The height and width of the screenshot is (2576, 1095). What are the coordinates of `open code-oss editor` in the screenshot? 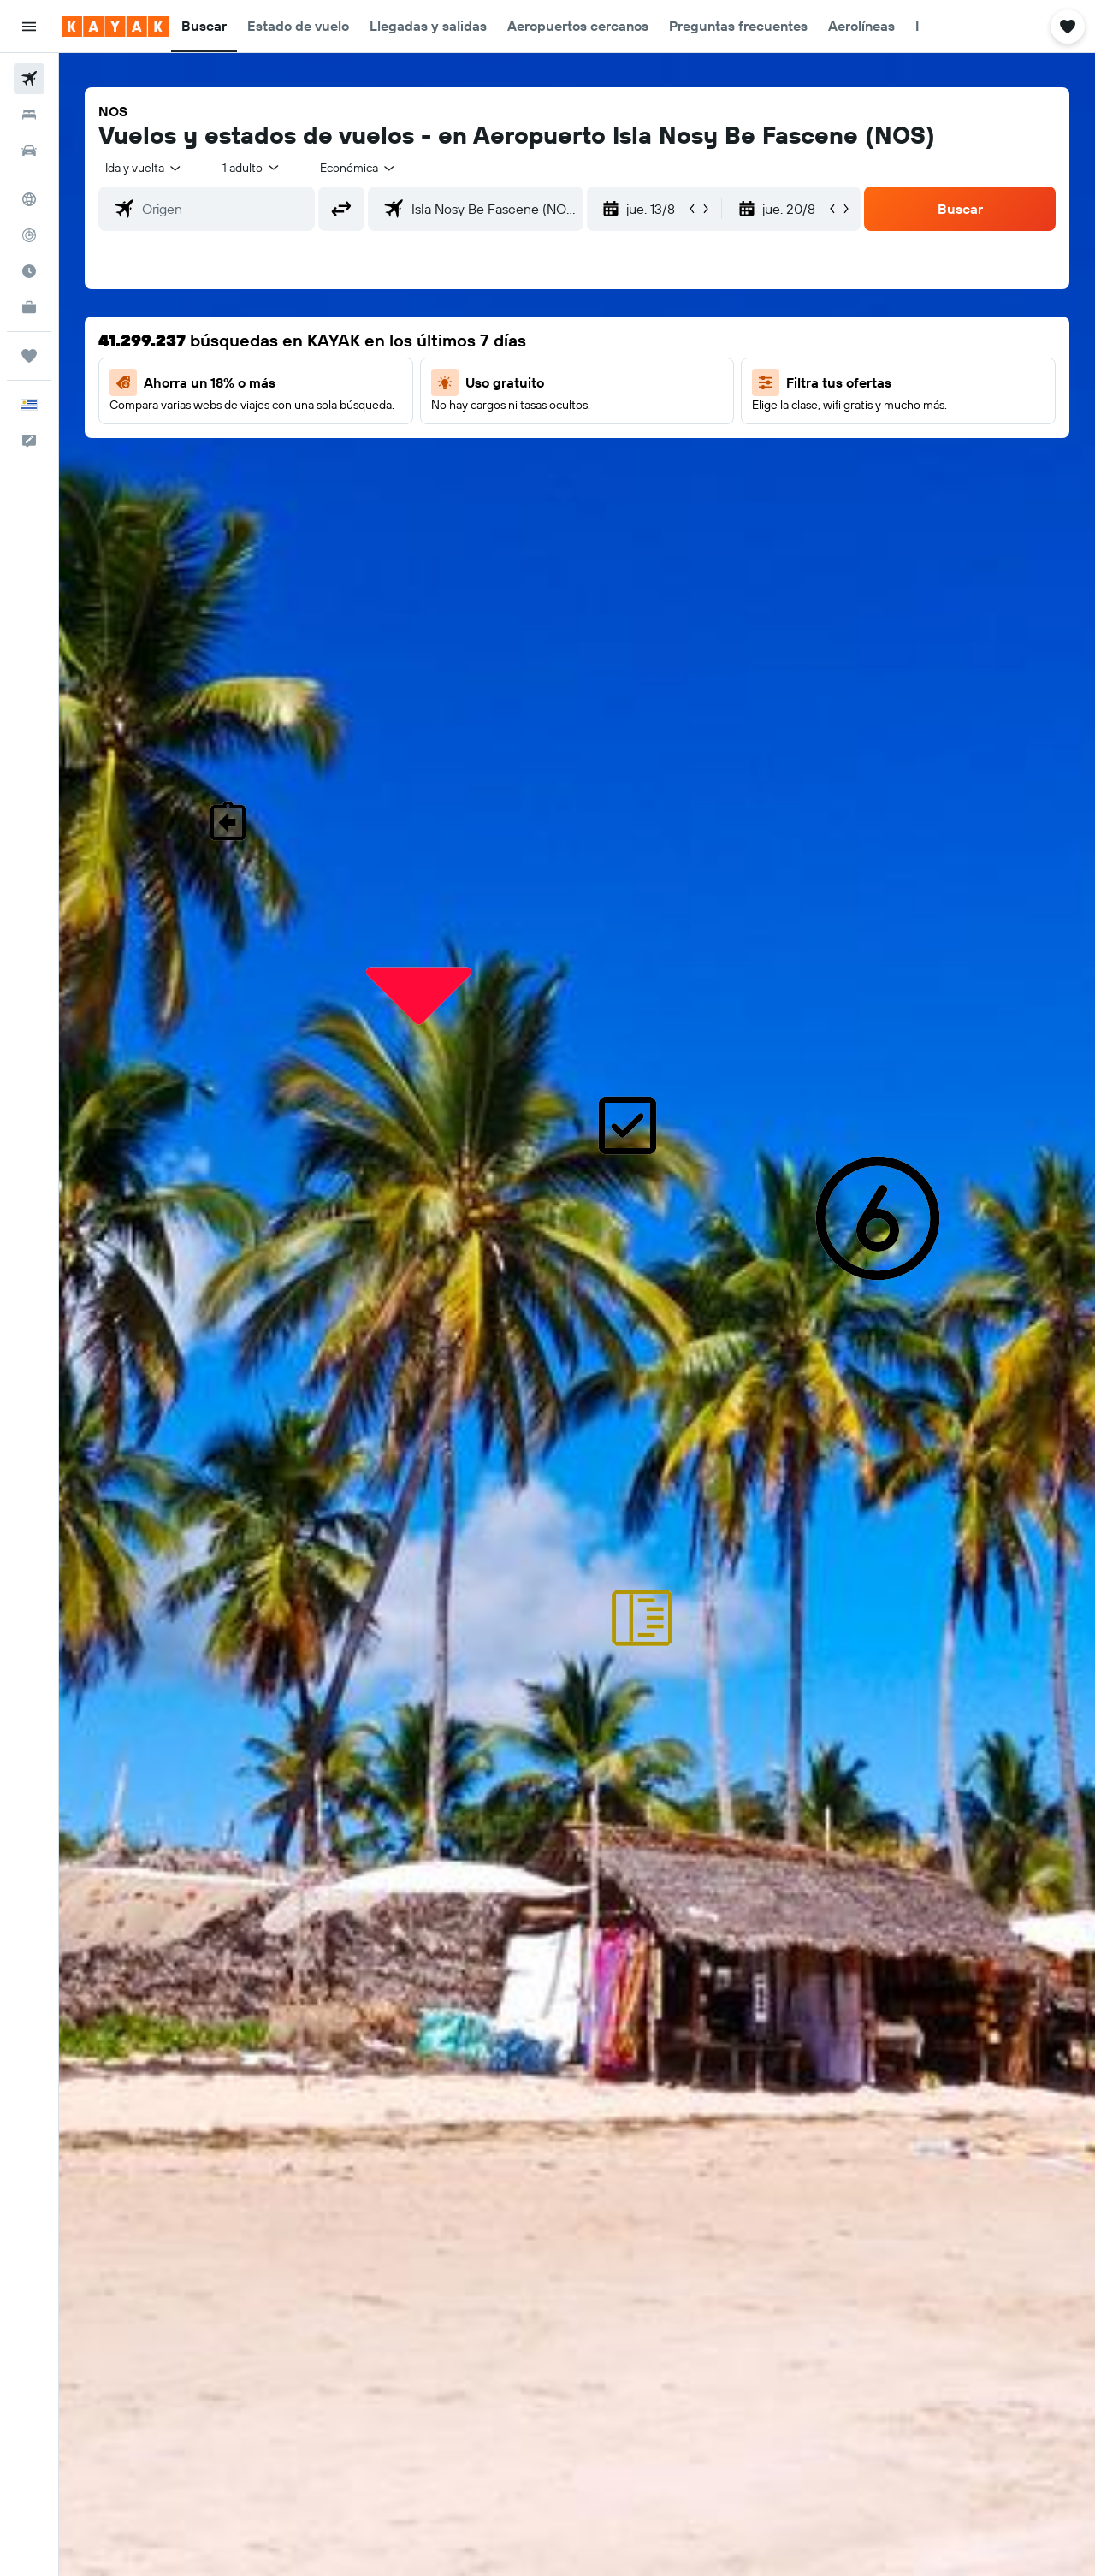 It's located at (642, 1620).